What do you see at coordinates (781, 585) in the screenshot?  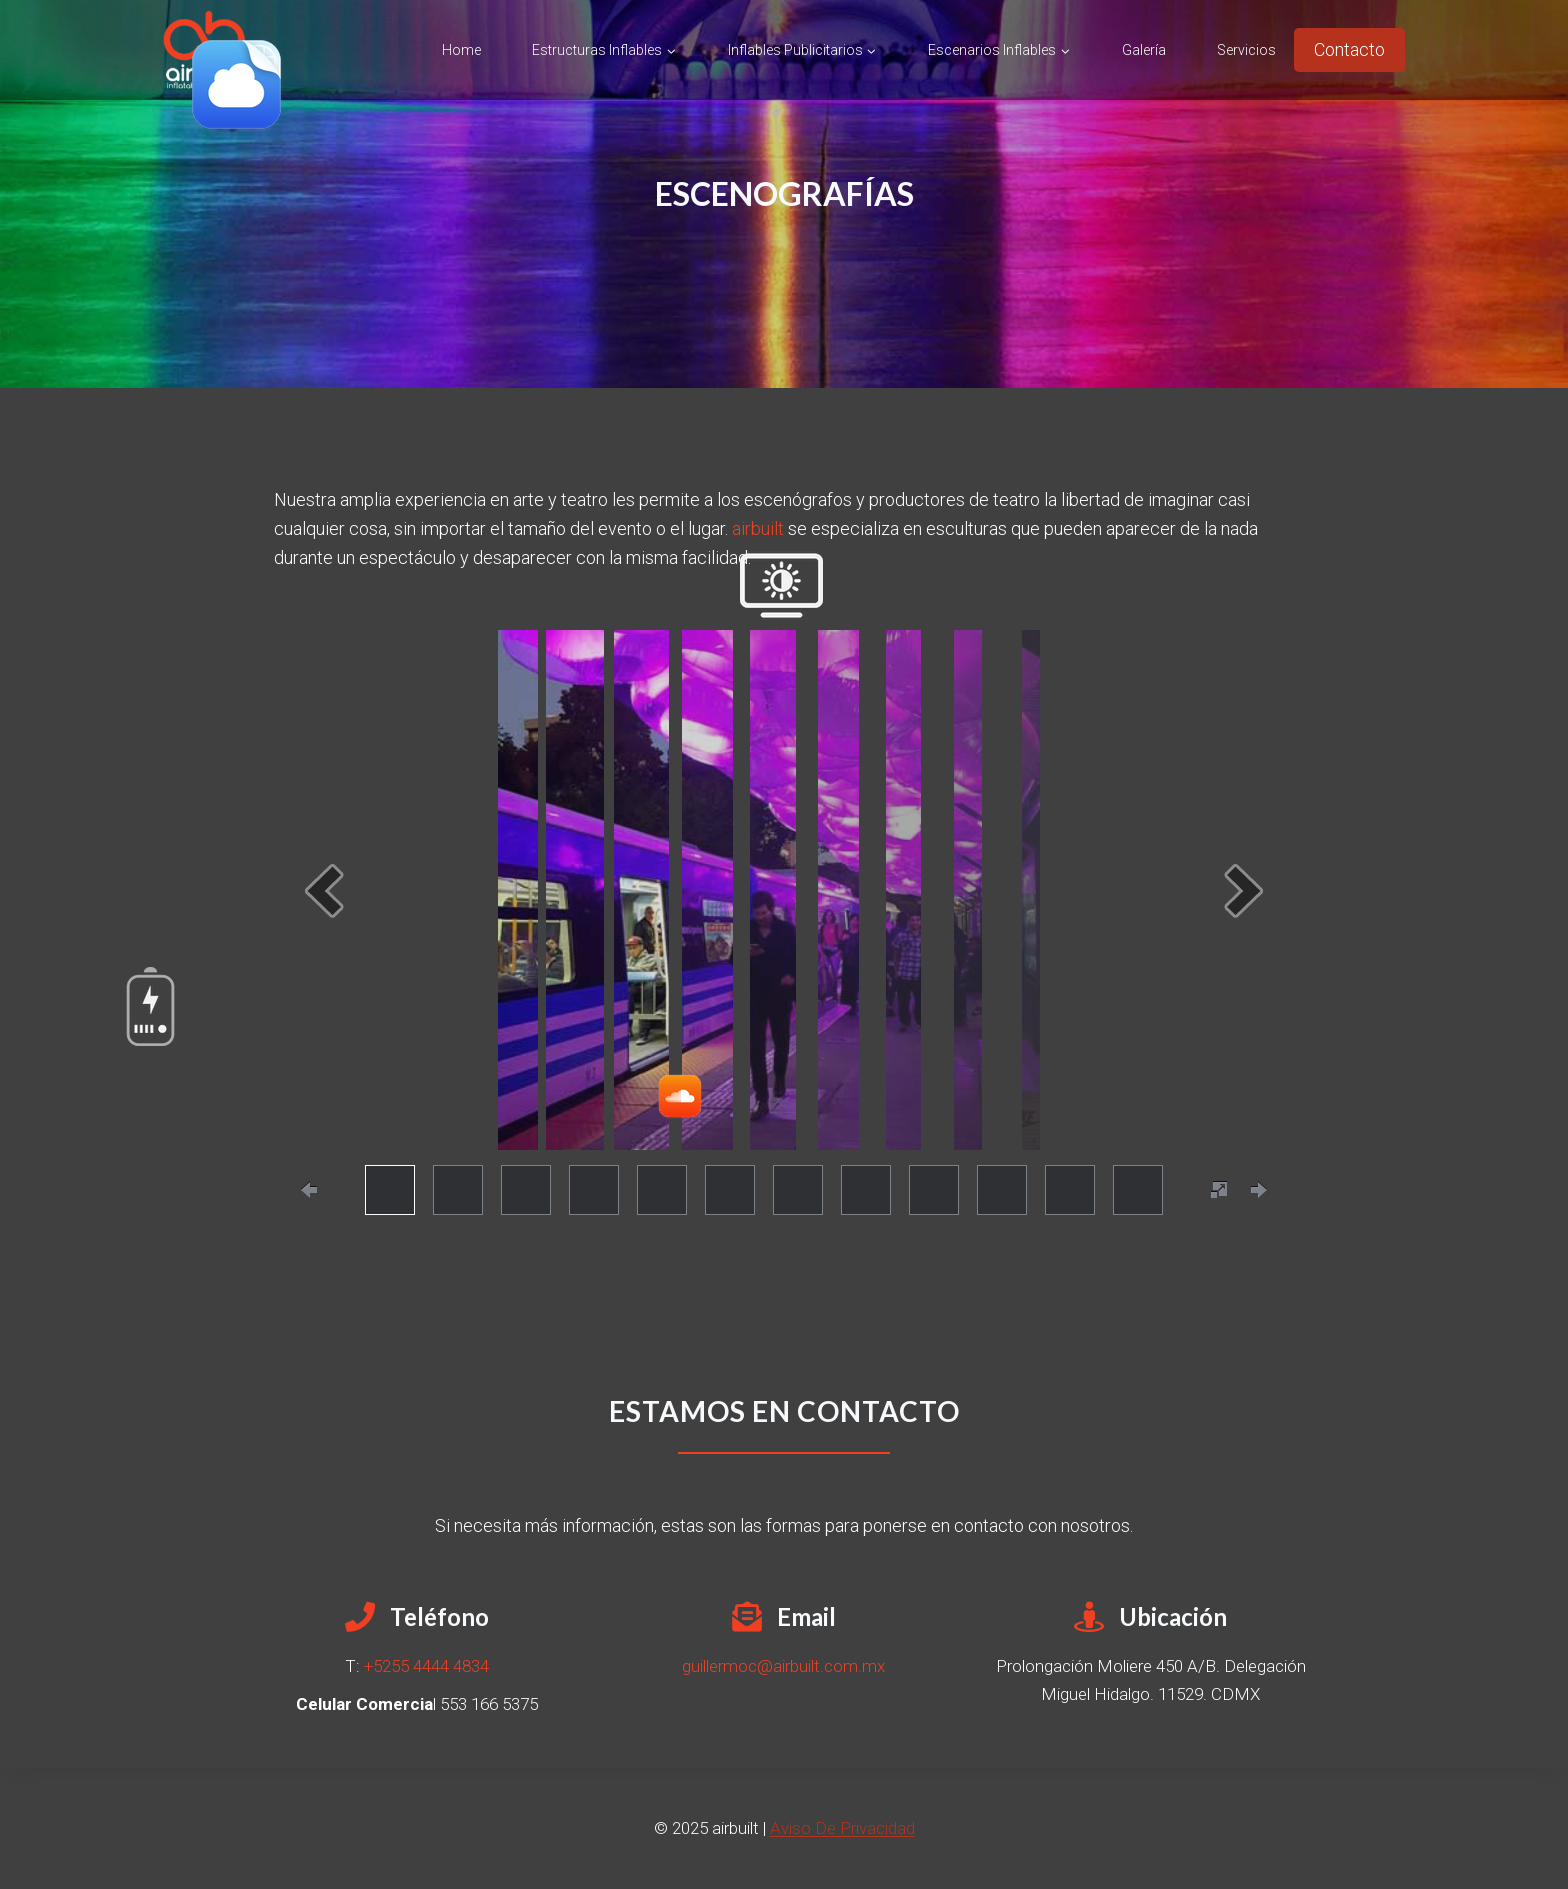 I see `adjust display brightness settings` at bounding box center [781, 585].